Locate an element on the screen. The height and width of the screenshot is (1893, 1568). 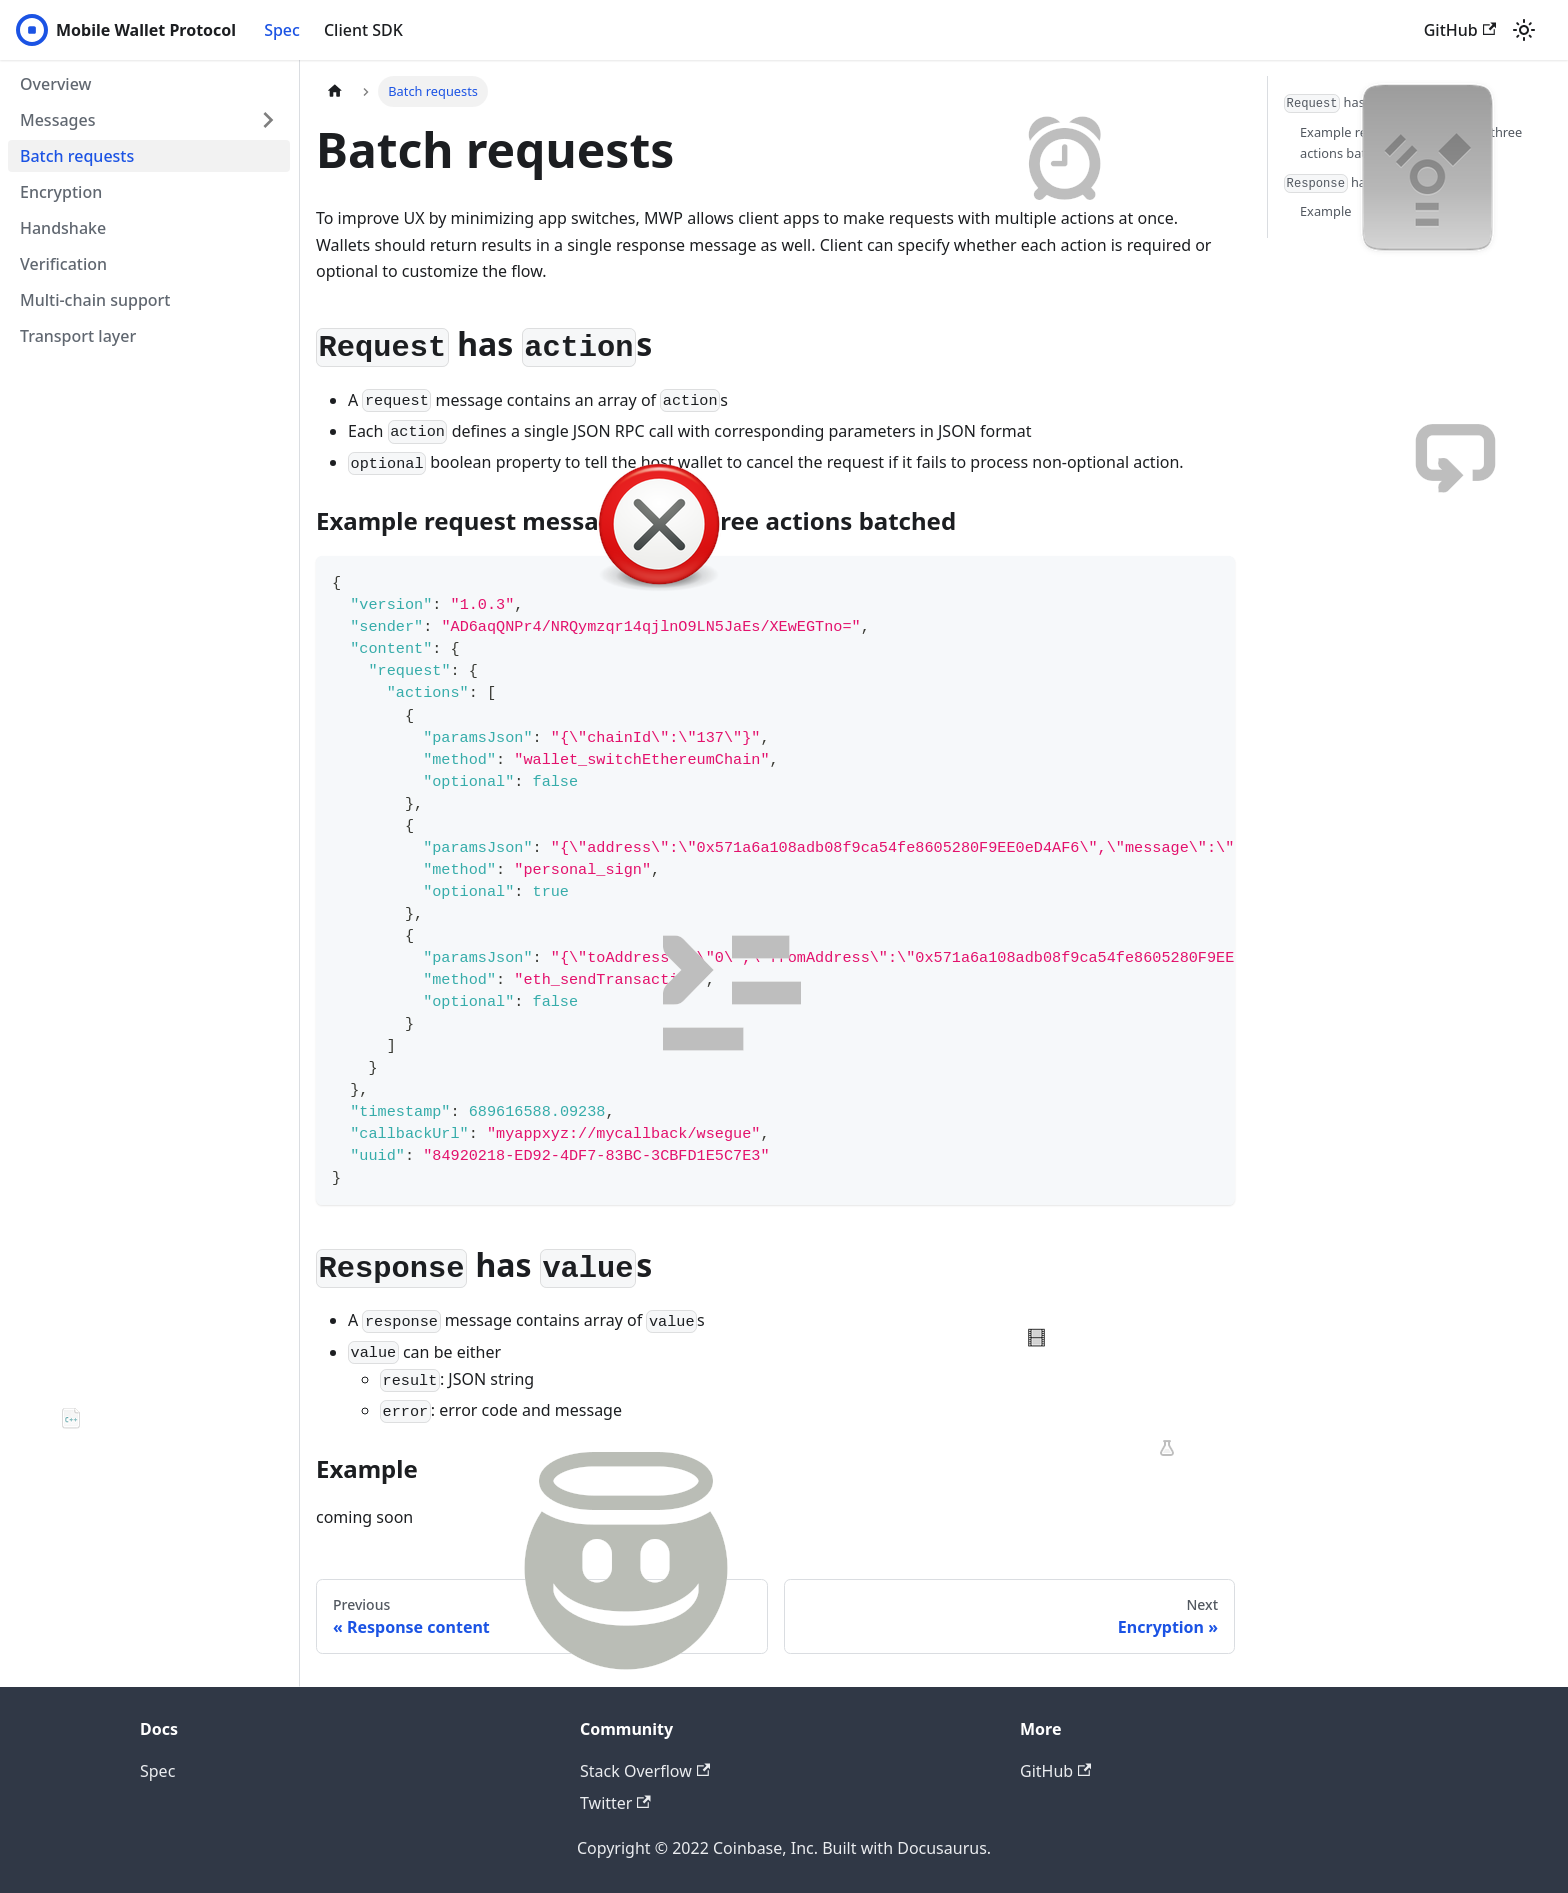
insert angel or innocent emoji in chat is located at coordinates (626, 1568).